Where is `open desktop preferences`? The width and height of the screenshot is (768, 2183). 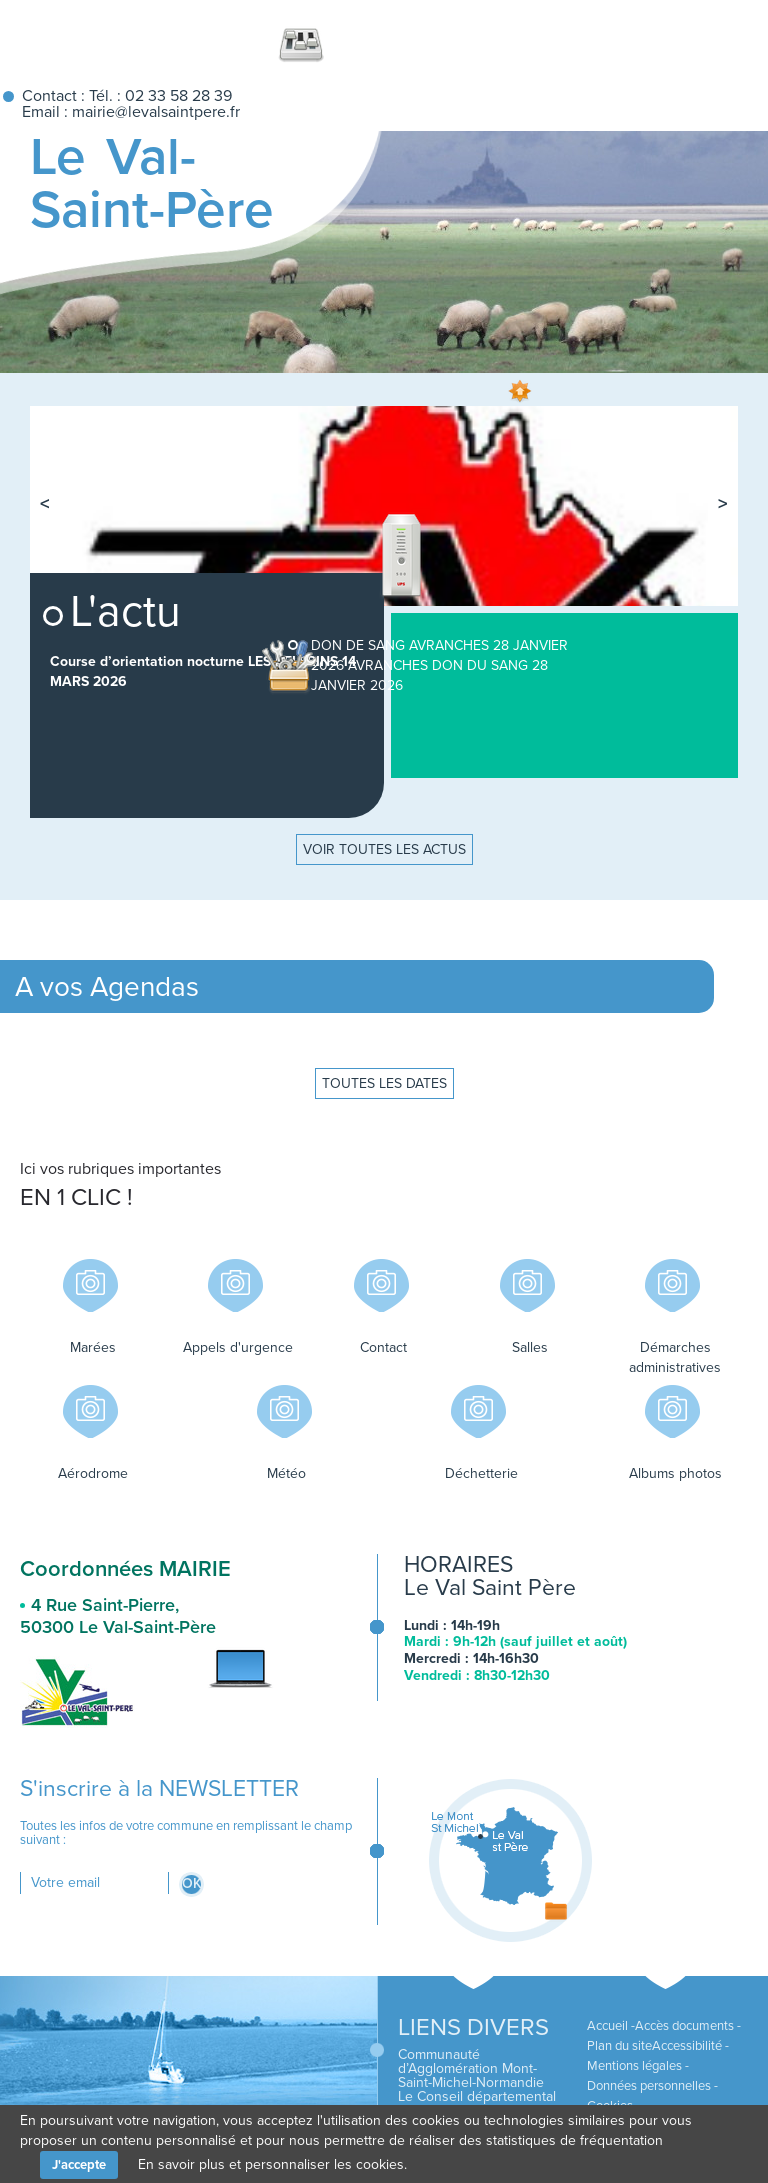
open desktop preferences is located at coordinates (301, 44).